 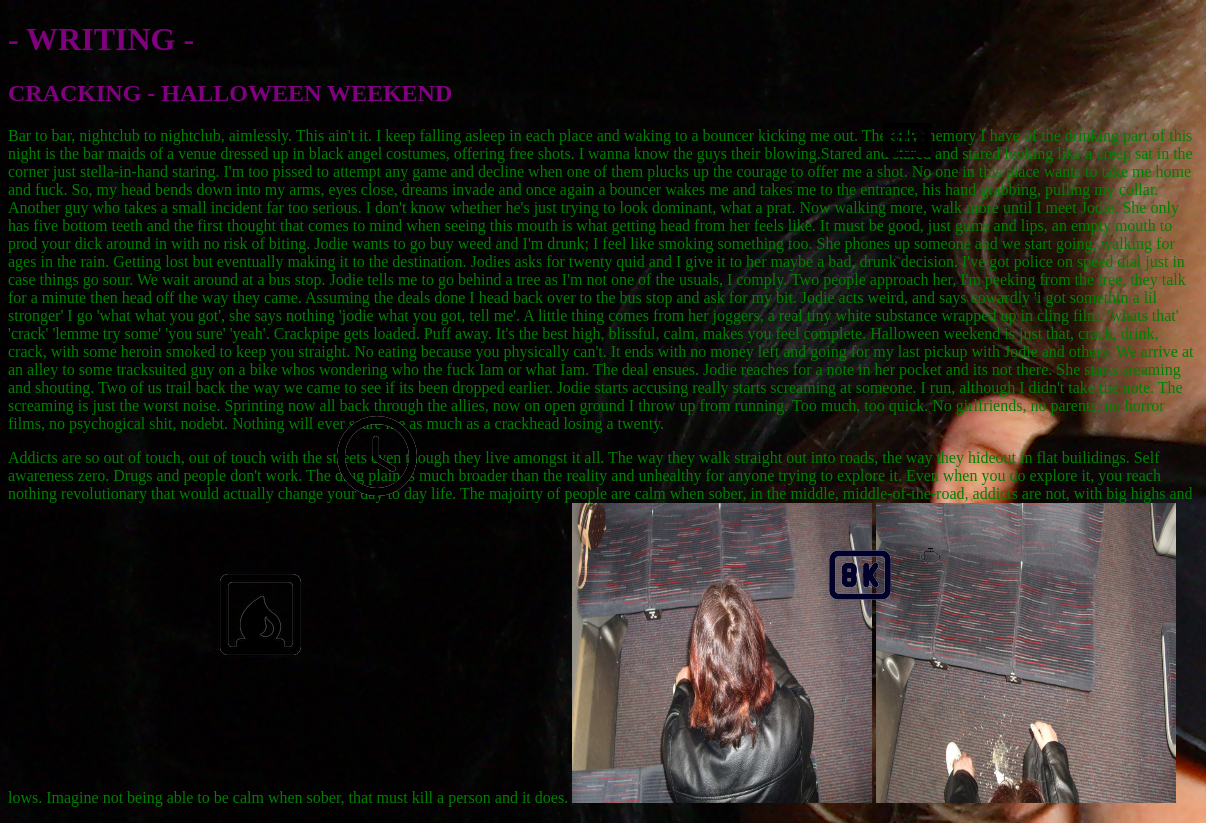 I want to click on view engine or vehicle diagnostics, so click(x=930, y=556).